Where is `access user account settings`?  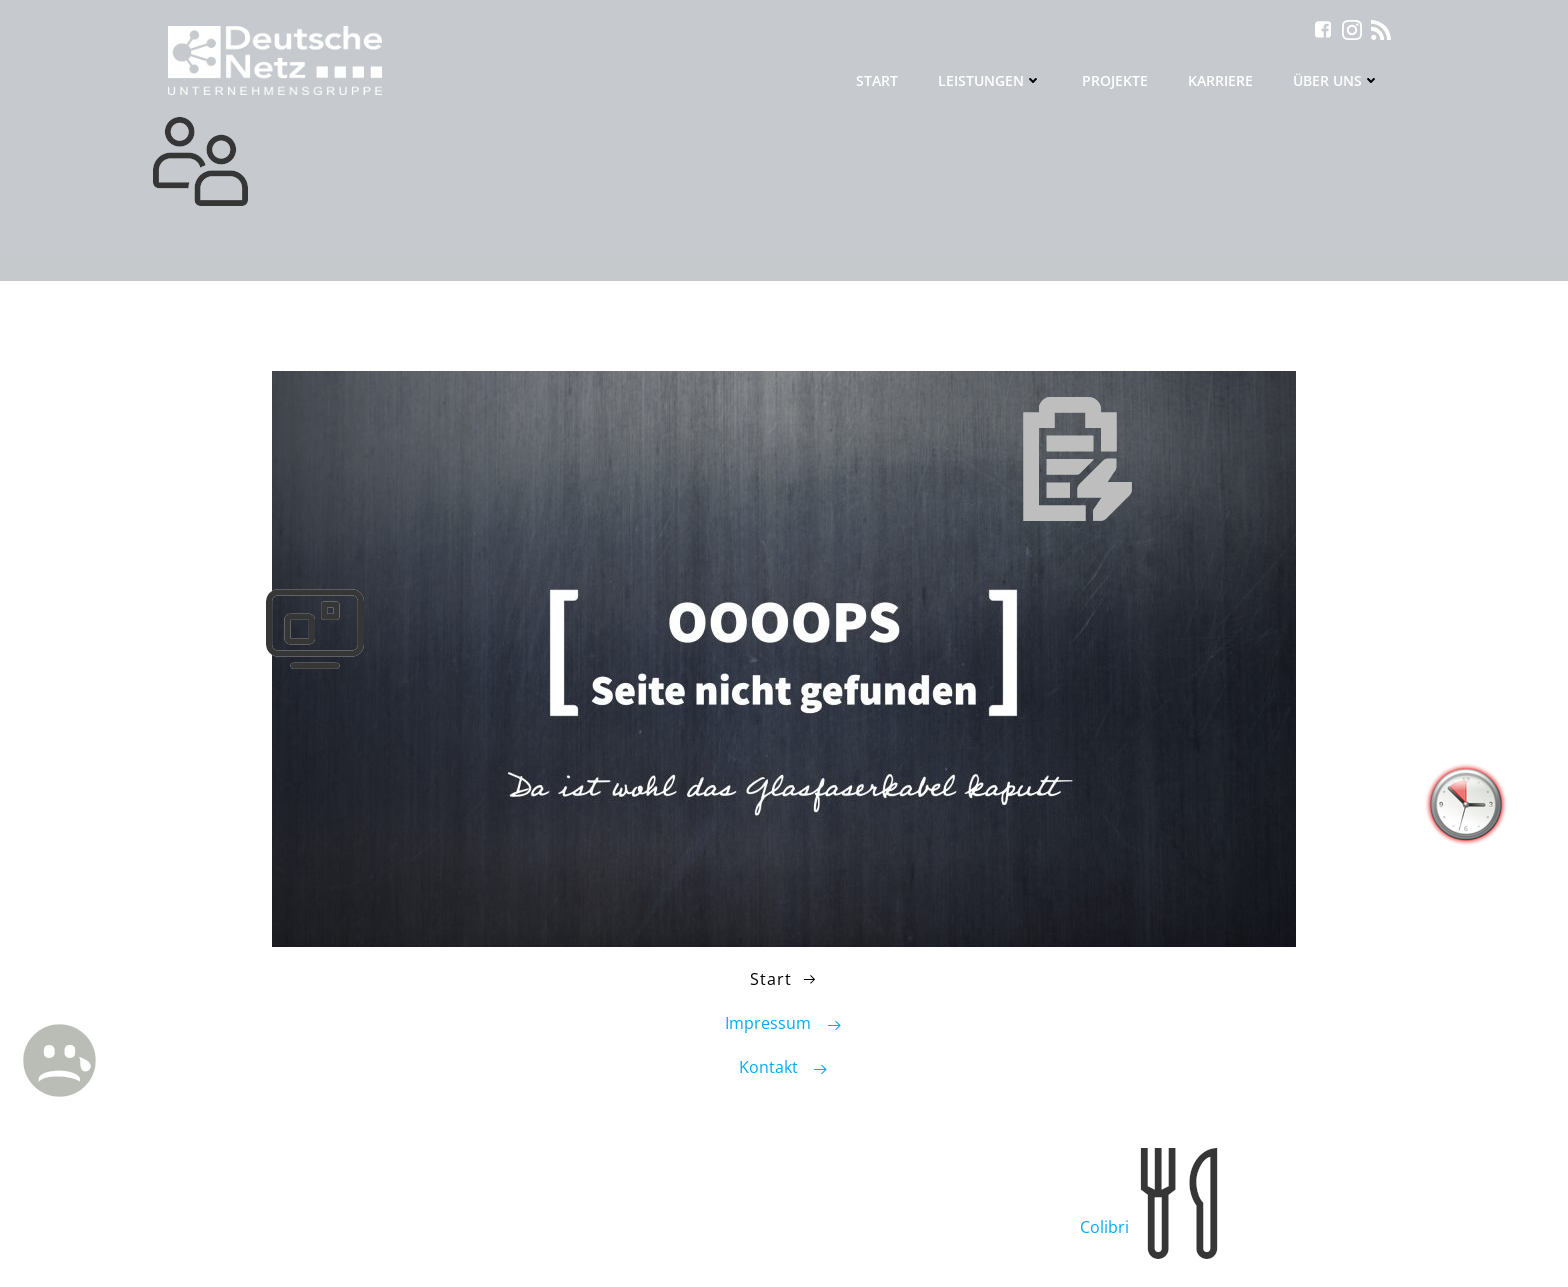 access user account settings is located at coordinates (200, 158).